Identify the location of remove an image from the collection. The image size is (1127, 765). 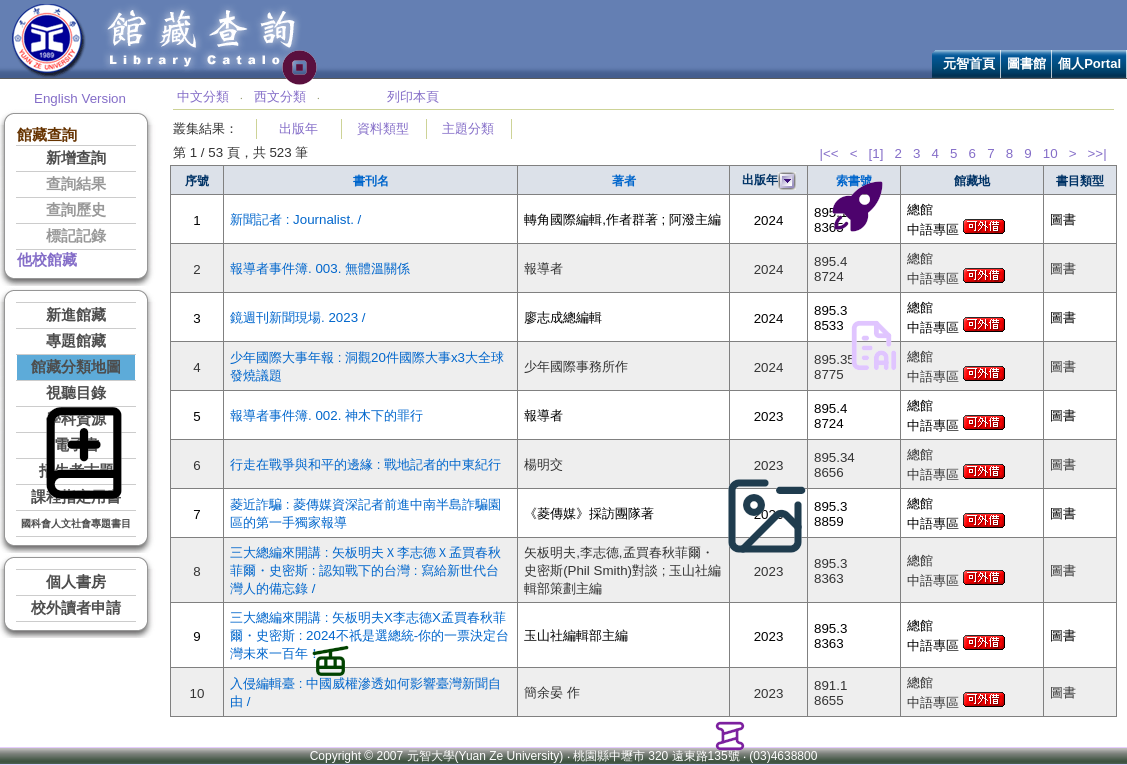
(765, 516).